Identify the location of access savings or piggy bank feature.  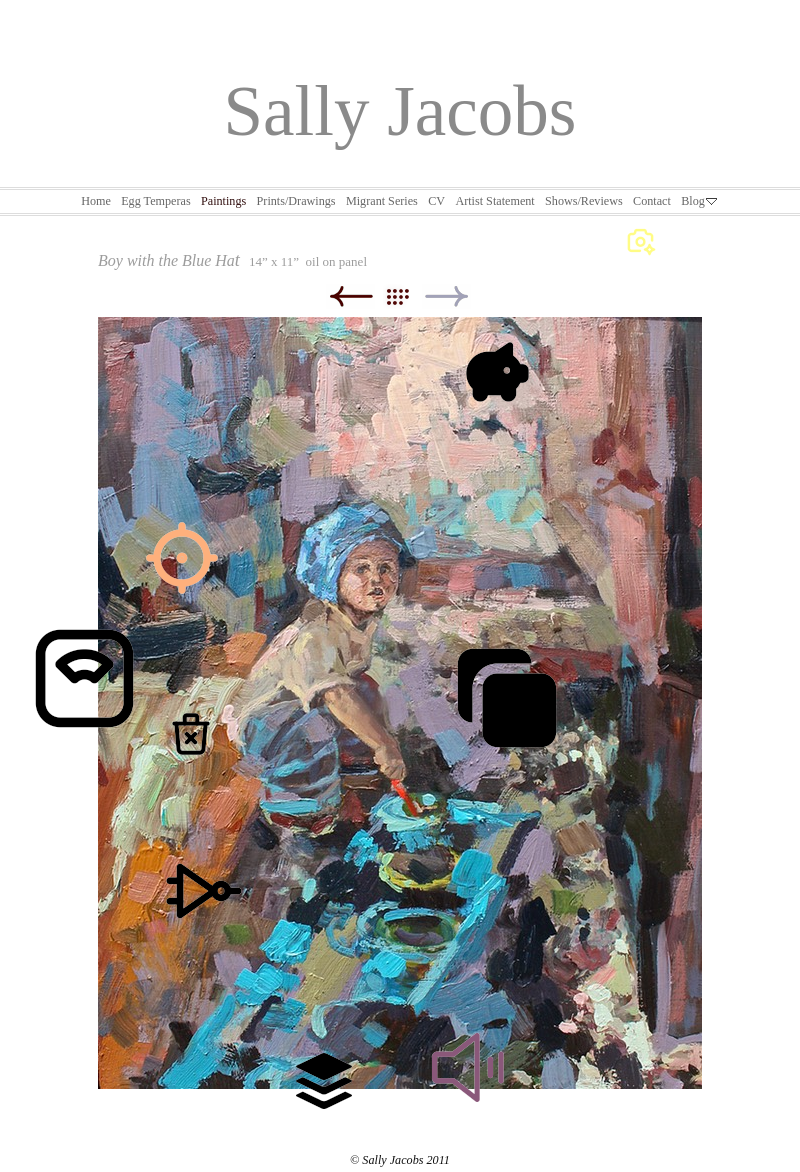
(497, 373).